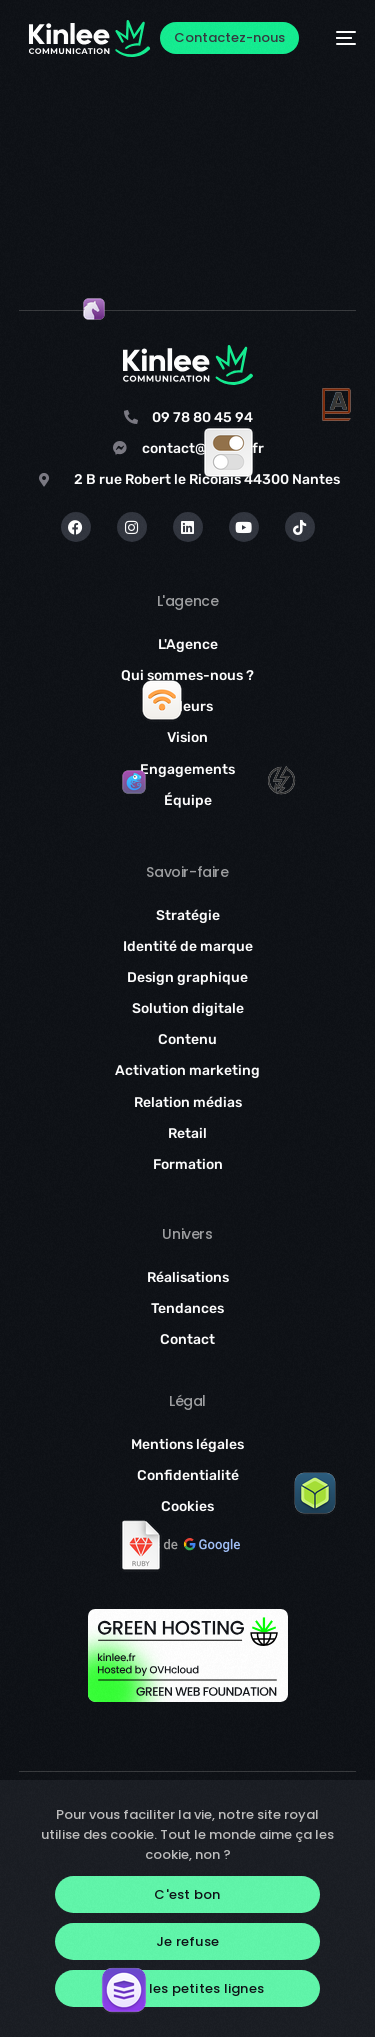 The height and width of the screenshot is (2037, 375). What do you see at coordinates (134, 782) in the screenshot?
I see `open gns3 network simulation software` at bounding box center [134, 782].